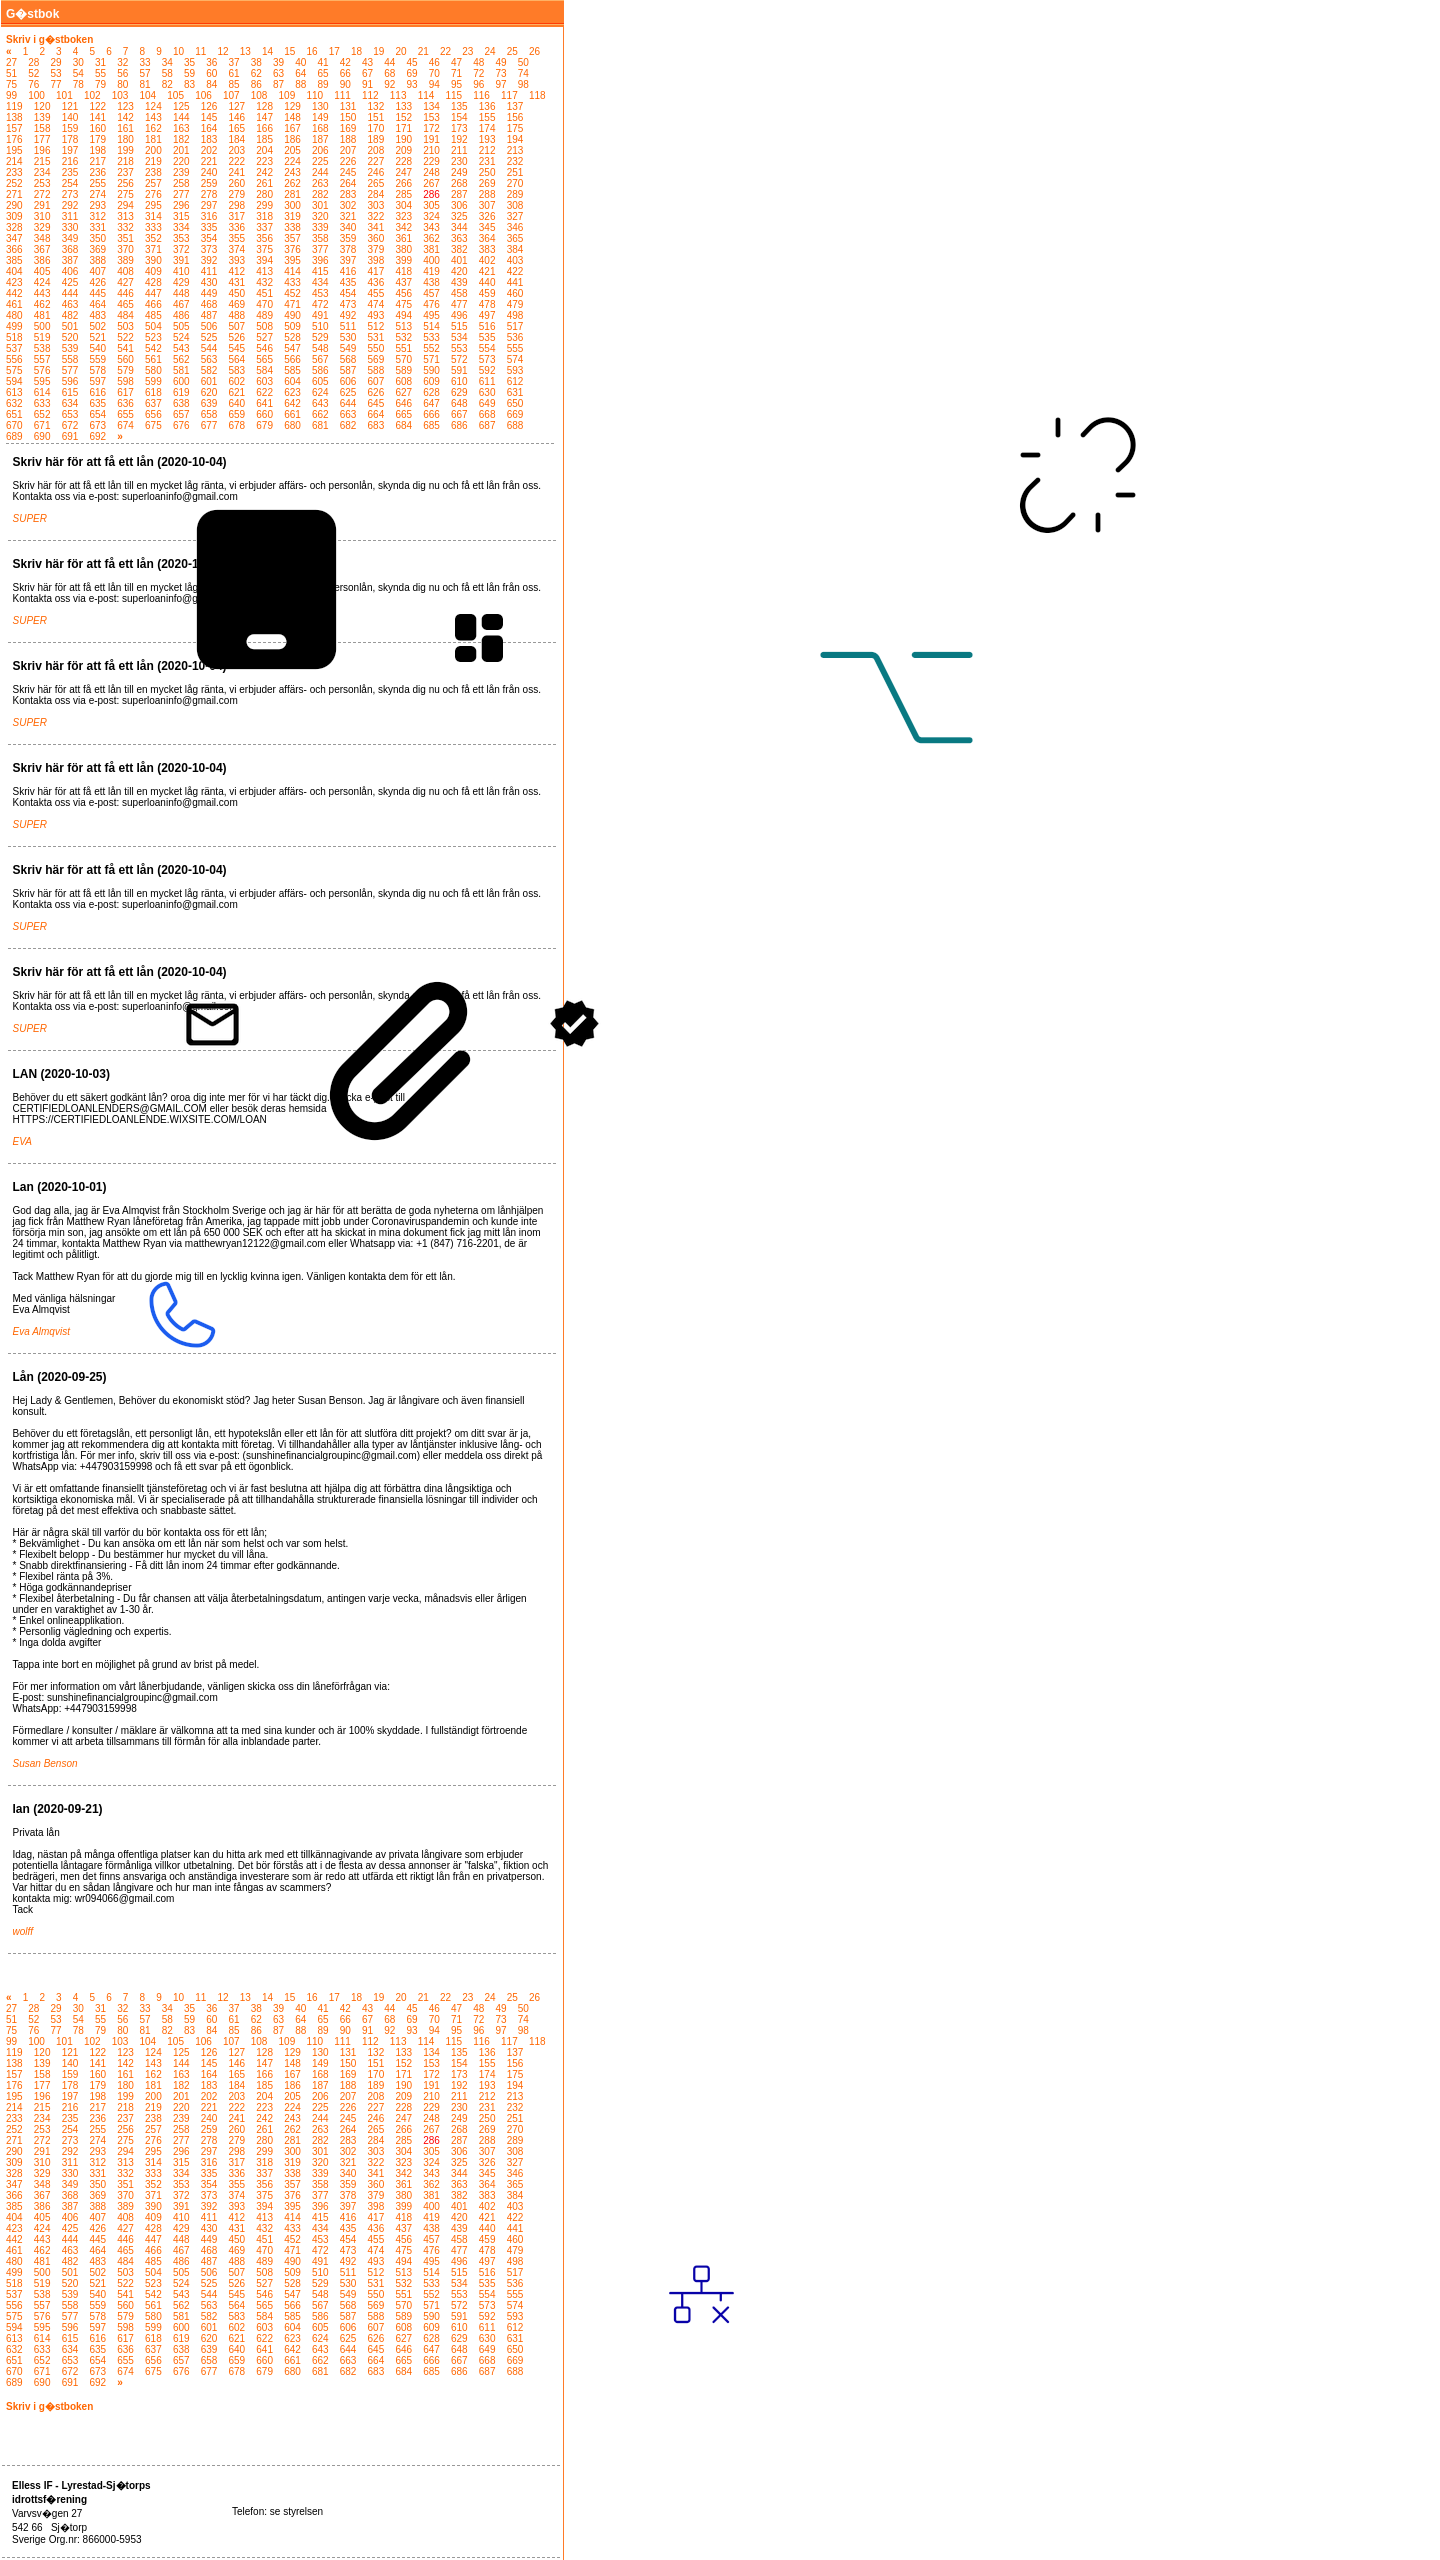  I want to click on network connection failed or unavailable, so click(701, 2295).